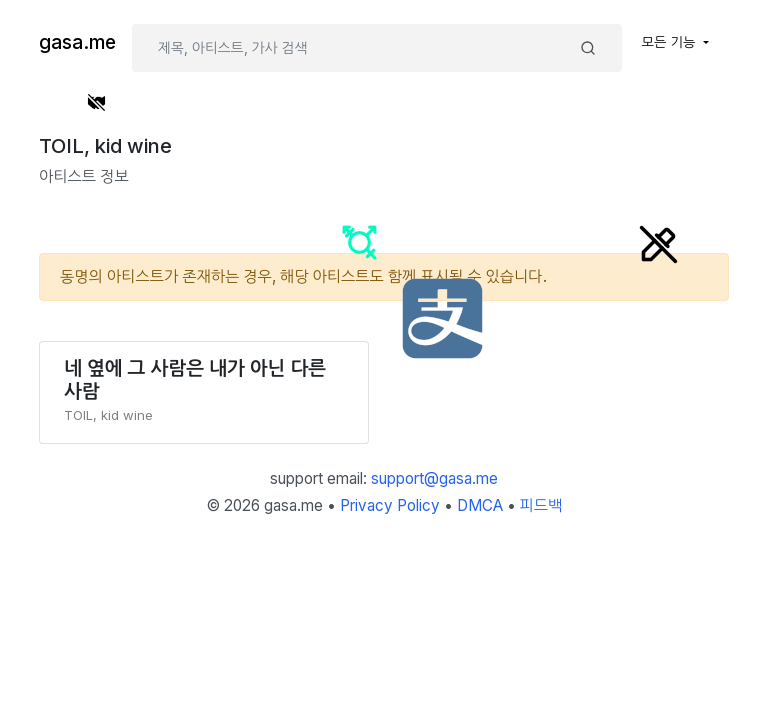 The image size is (768, 720). What do you see at coordinates (442, 318) in the screenshot?
I see `pay with Alipay` at bounding box center [442, 318].